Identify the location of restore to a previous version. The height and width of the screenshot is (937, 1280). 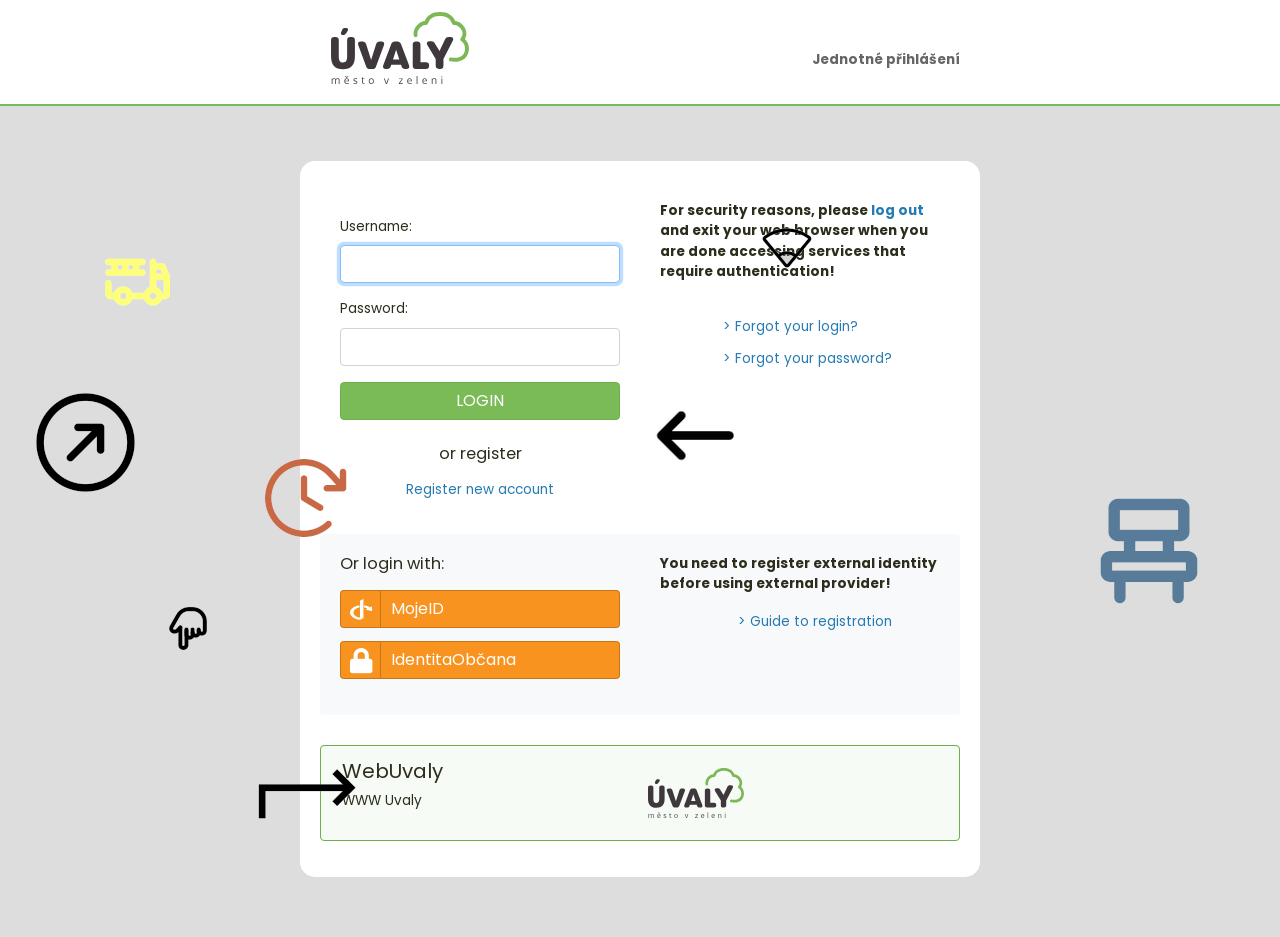
(304, 498).